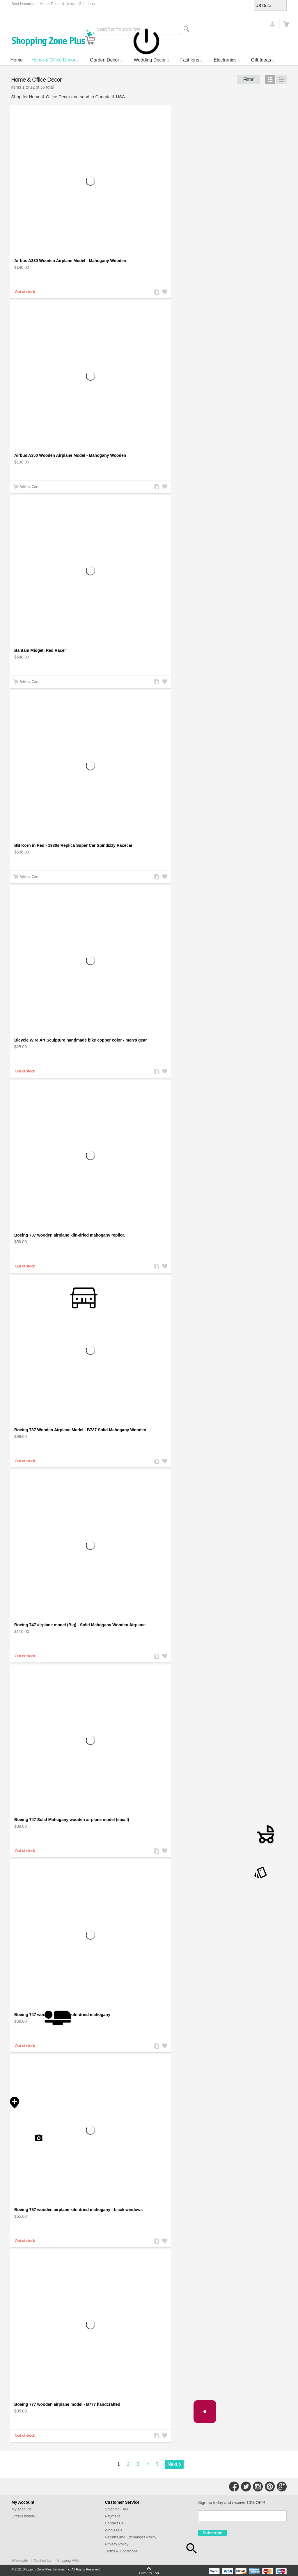  I want to click on select jeep or off-road vehicle type, so click(84, 1298).